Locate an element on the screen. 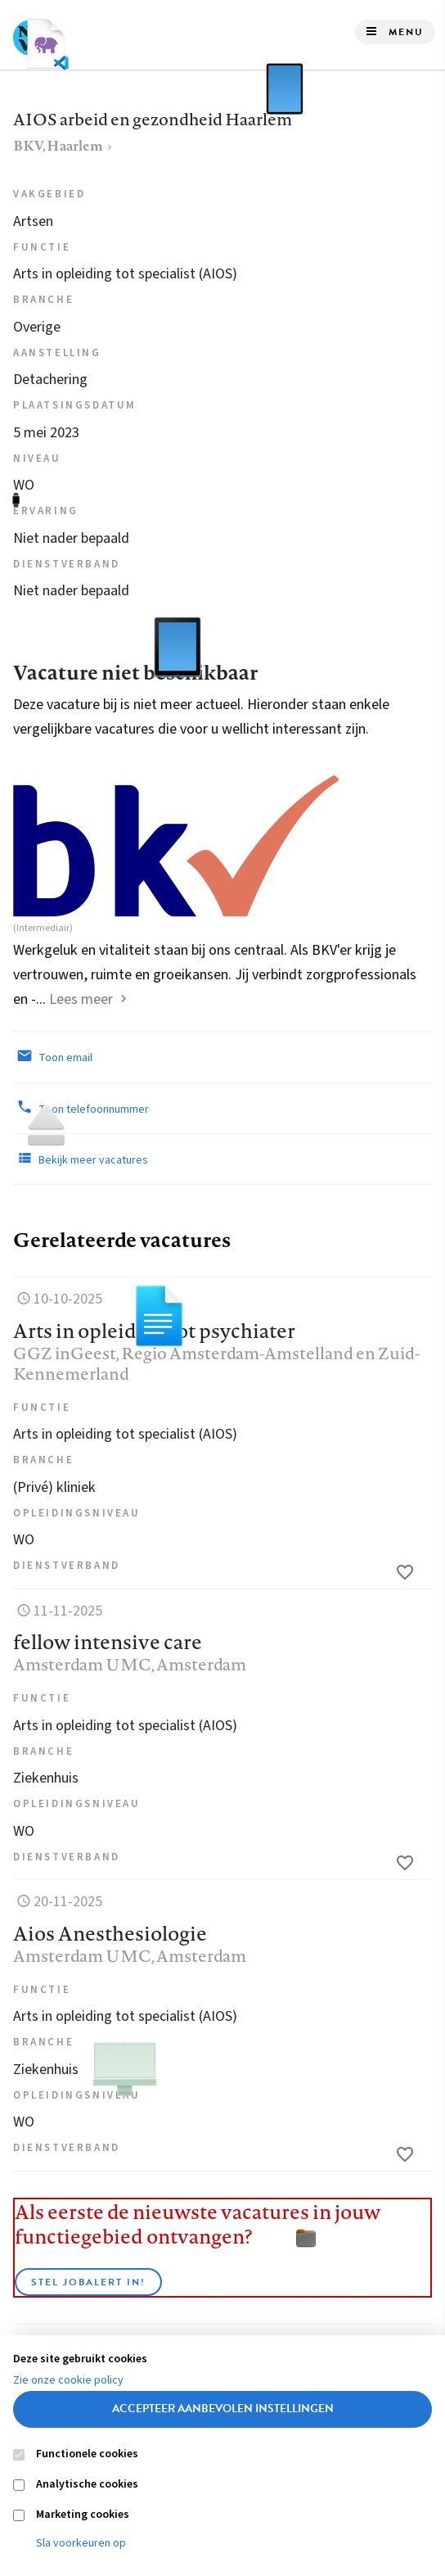  select green iMac as your device type is located at coordinates (124, 2068).